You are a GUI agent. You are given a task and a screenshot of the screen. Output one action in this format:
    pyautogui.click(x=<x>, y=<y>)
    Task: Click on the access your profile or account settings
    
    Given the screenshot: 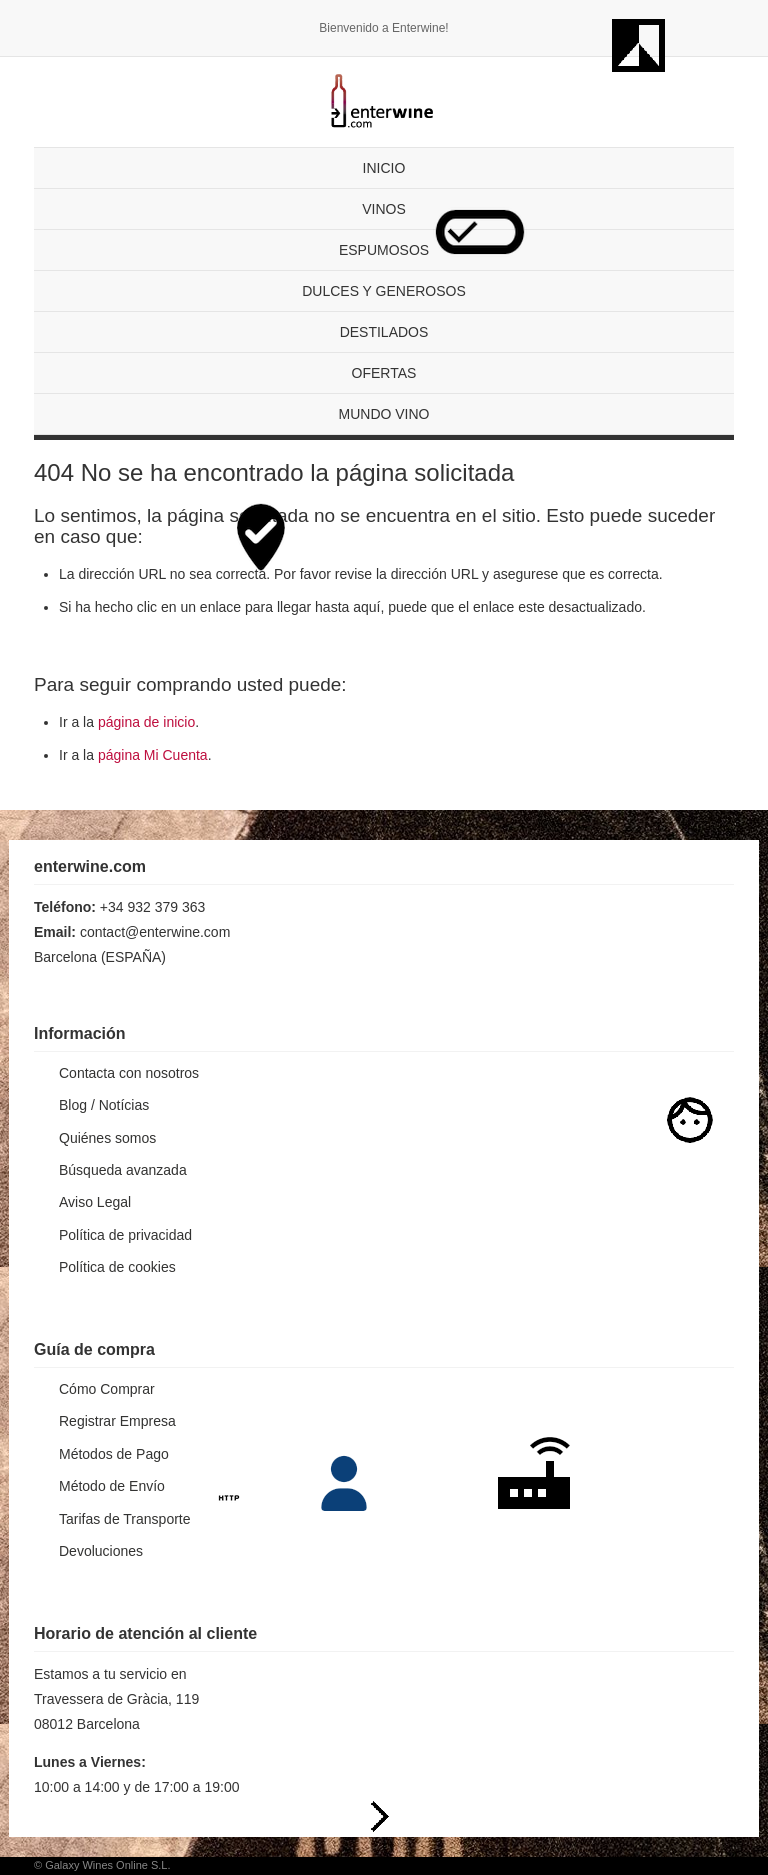 What is the action you would take?
    pyautogui.click(x=690, y=1120)
    